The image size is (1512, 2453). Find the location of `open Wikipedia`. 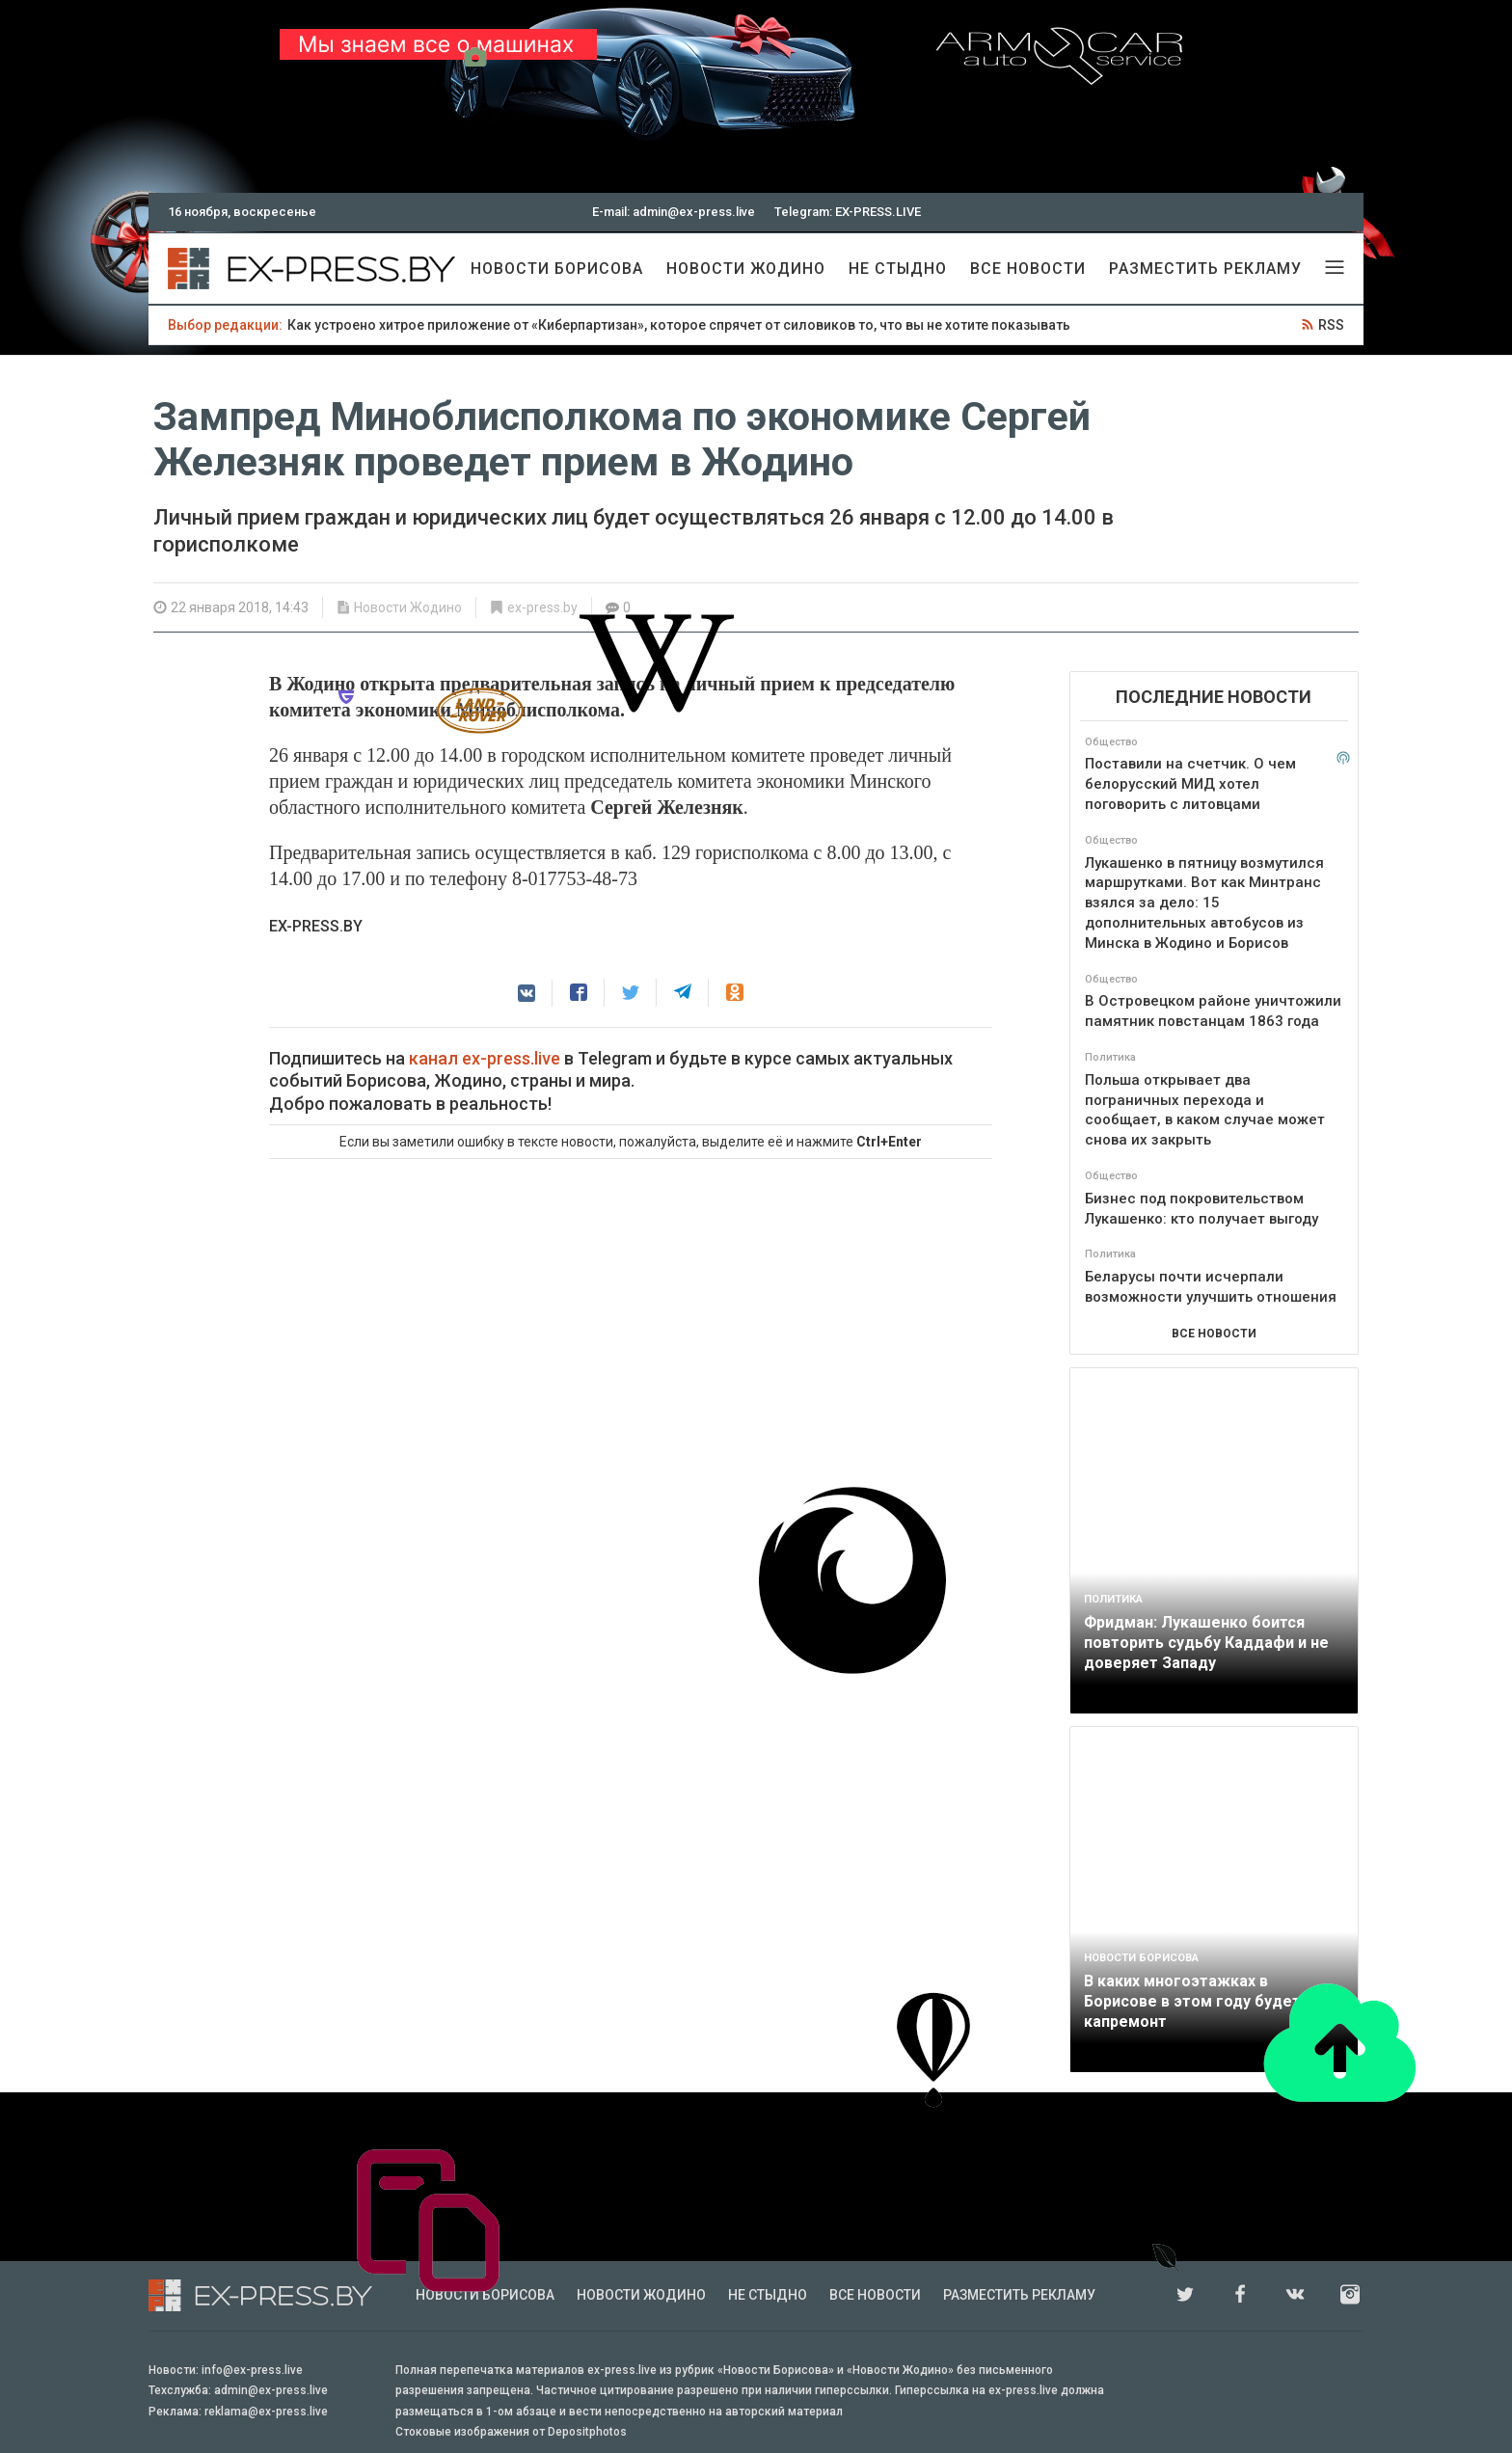

open Wikipedia is located at coordinates (657, 663).